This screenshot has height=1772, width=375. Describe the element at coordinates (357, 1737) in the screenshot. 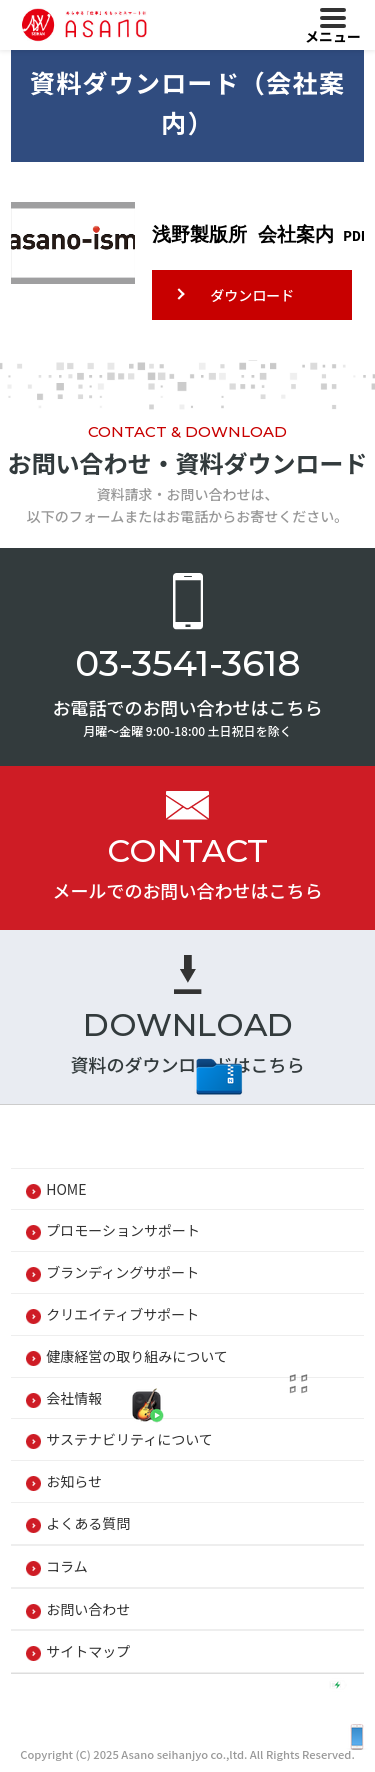

I see `iPod touch device connected to this computer` at that location.